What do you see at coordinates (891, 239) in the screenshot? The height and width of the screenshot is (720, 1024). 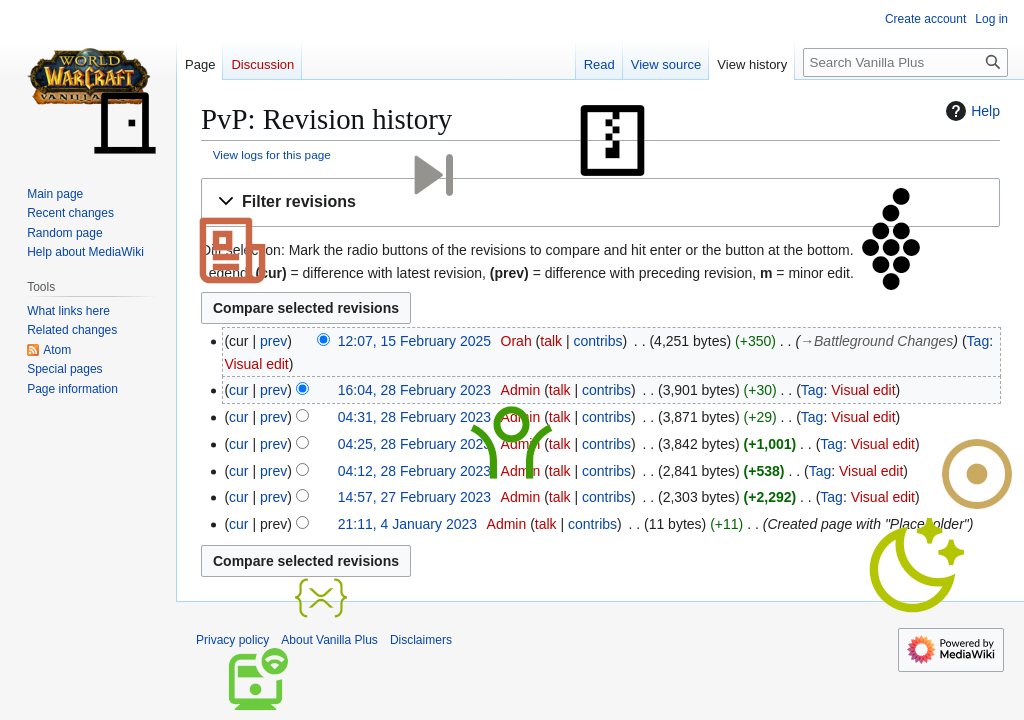 I see `open the Vivino wine app` at bounding box center [891, 239].